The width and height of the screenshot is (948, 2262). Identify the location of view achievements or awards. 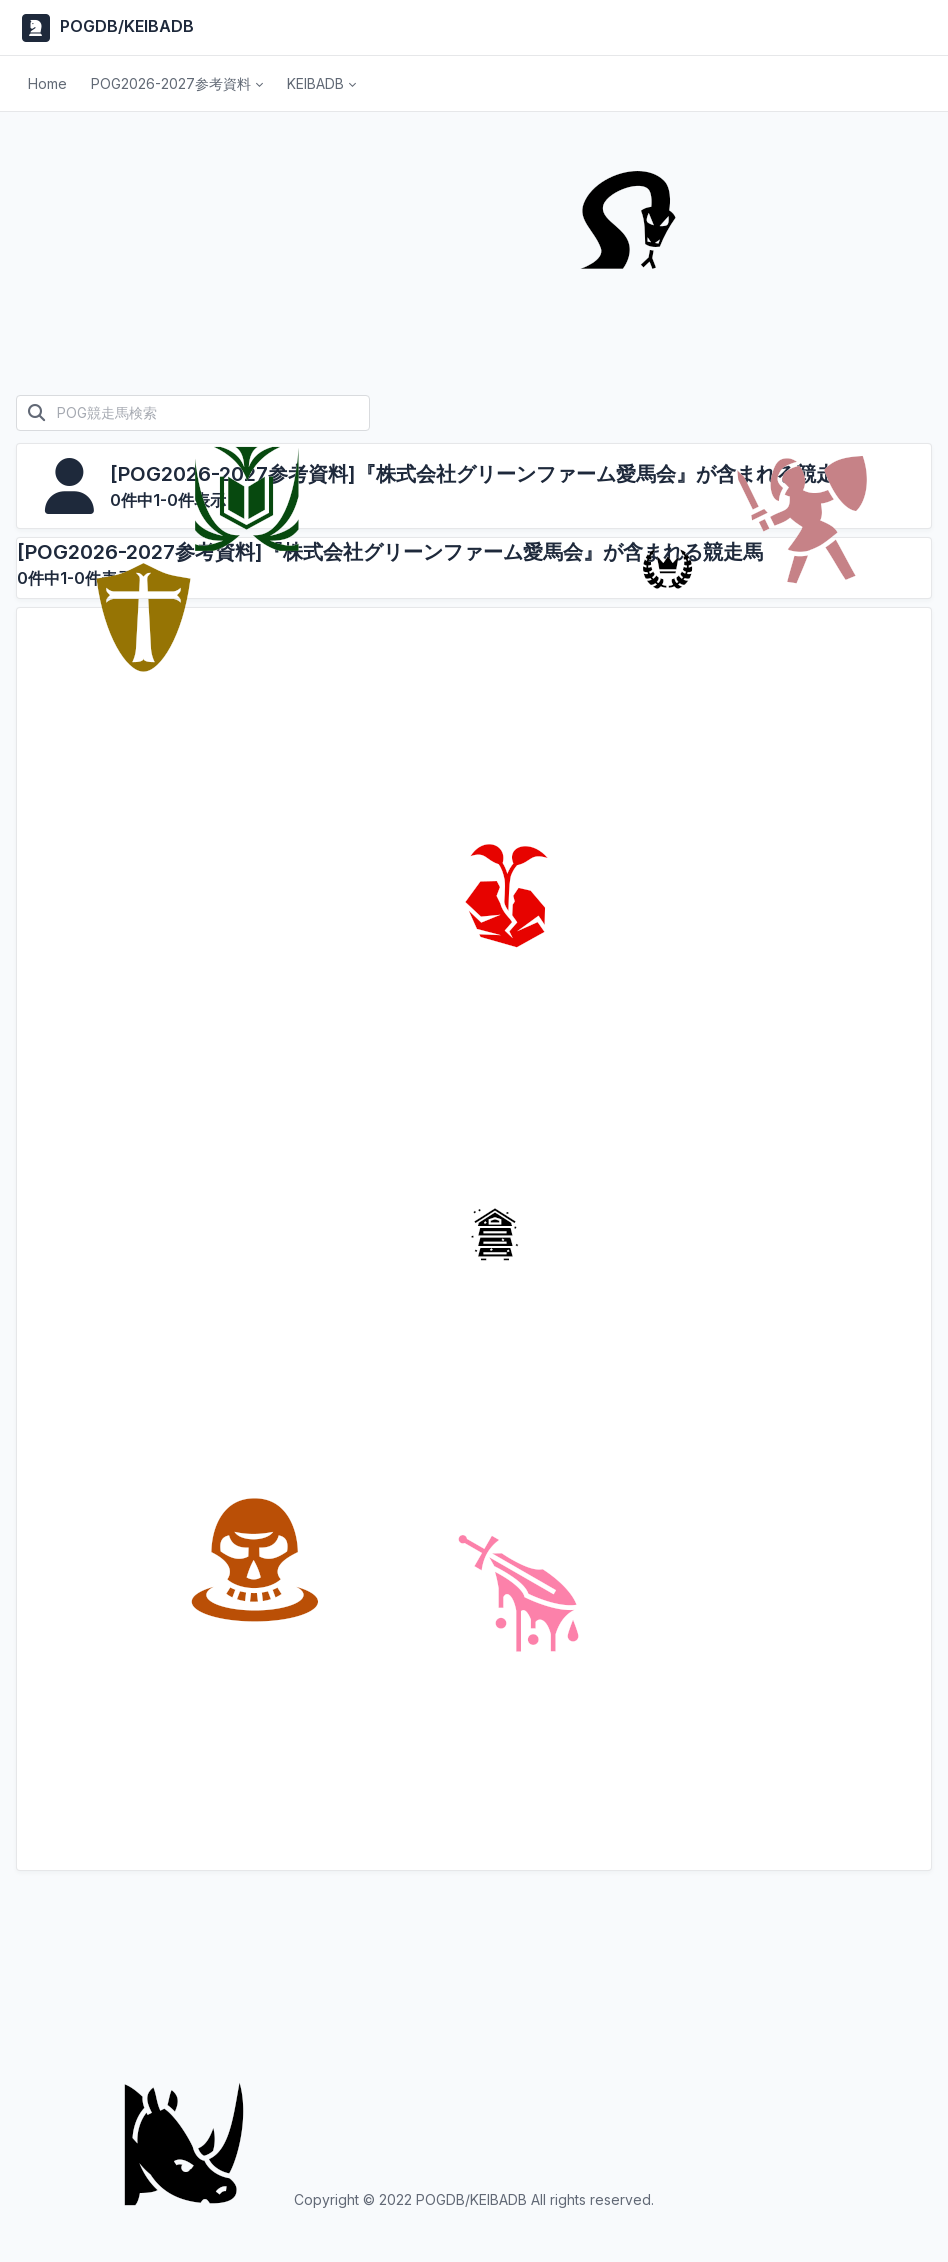
(667, 568).